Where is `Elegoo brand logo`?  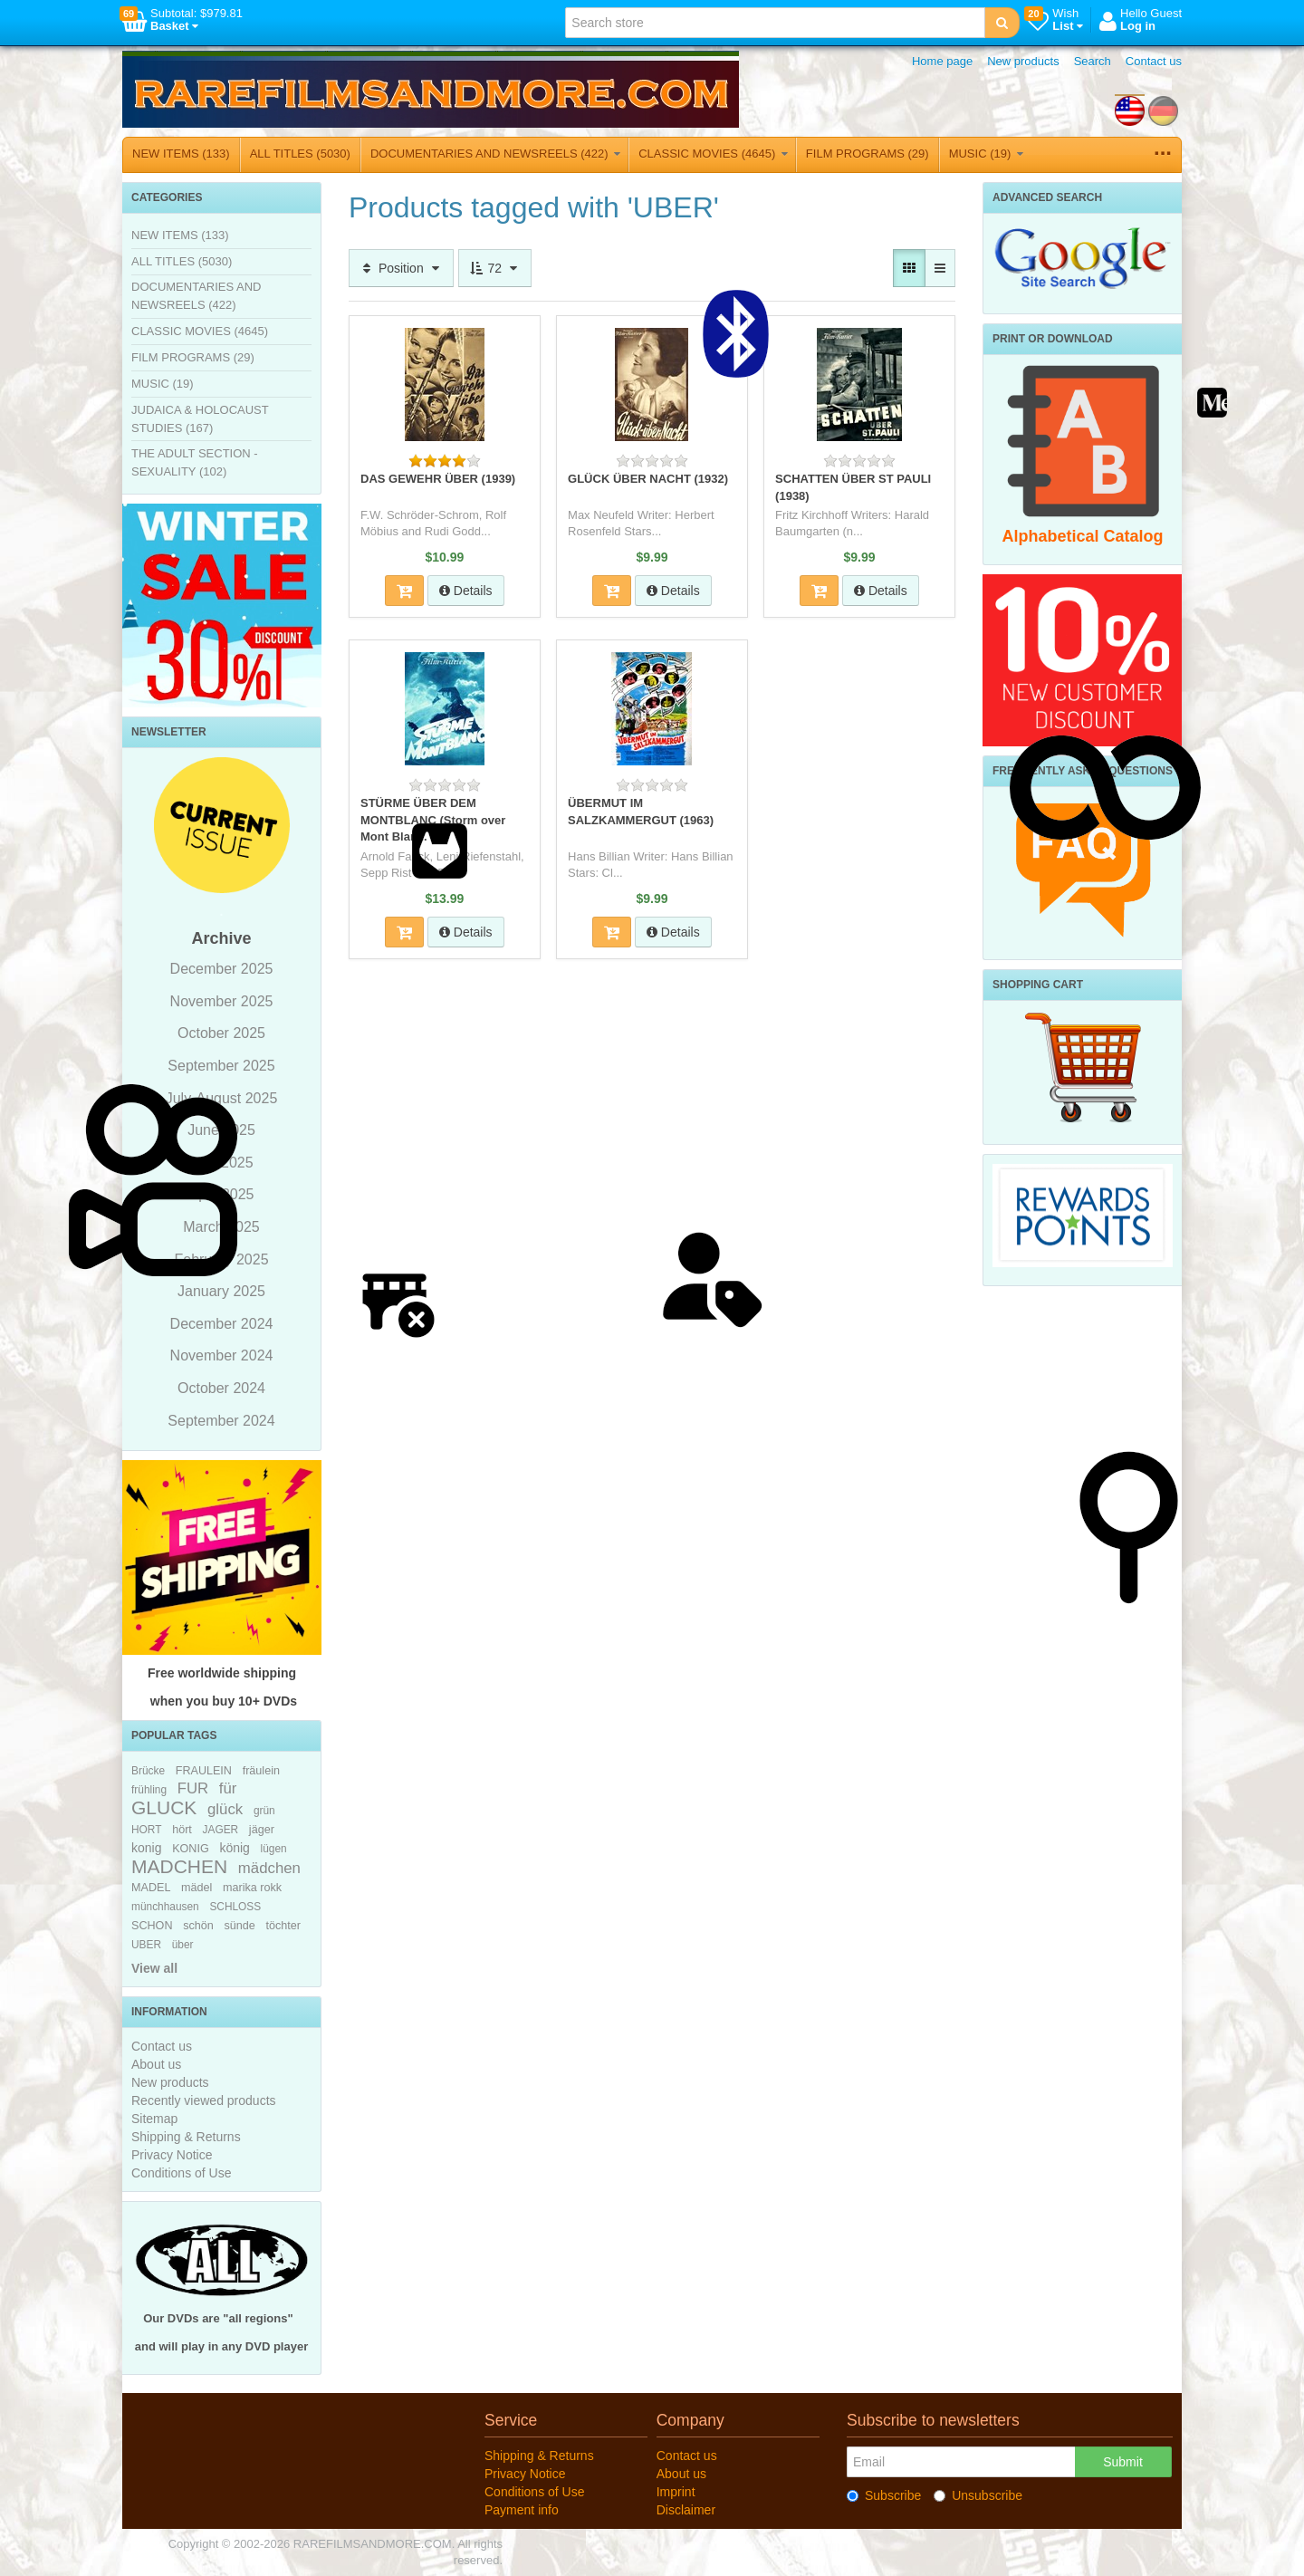 Elegoo brand logo is located at coordinates (1105, 787).